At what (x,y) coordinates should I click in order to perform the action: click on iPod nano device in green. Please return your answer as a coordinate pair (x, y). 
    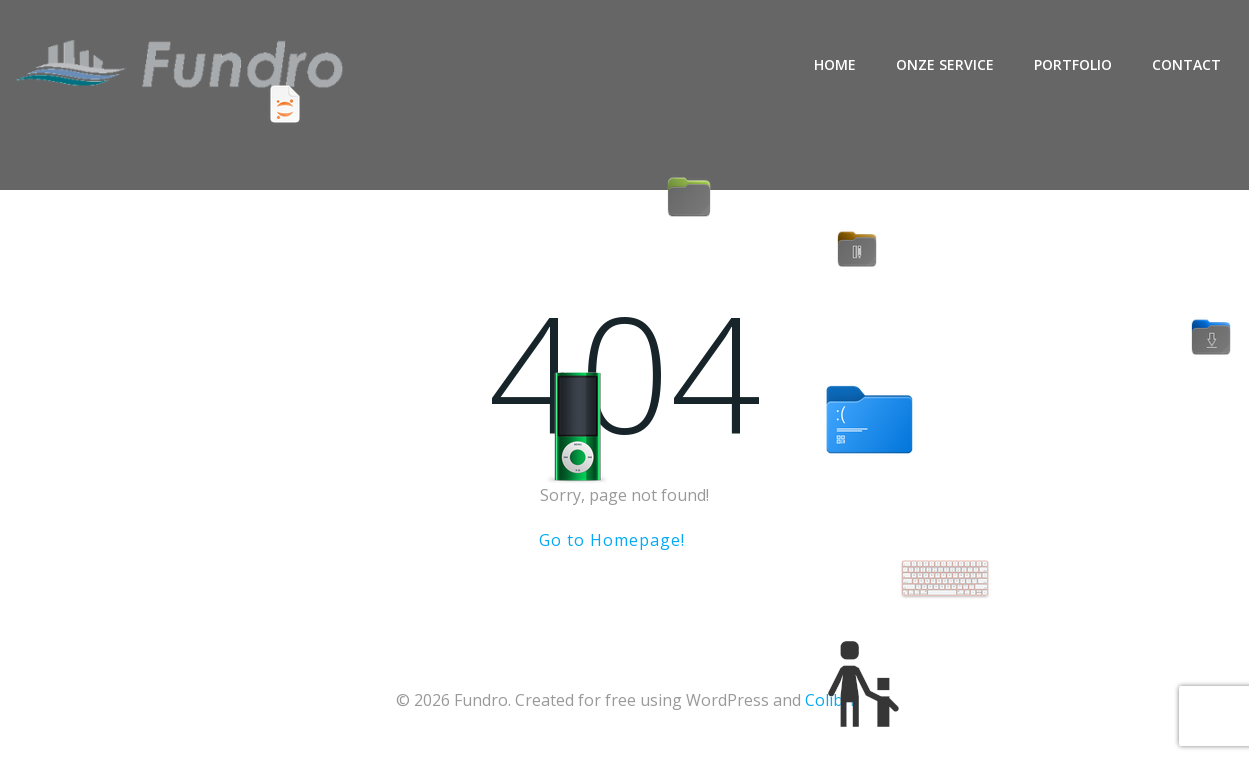
    Looking at the image, I should click on (577, 428).